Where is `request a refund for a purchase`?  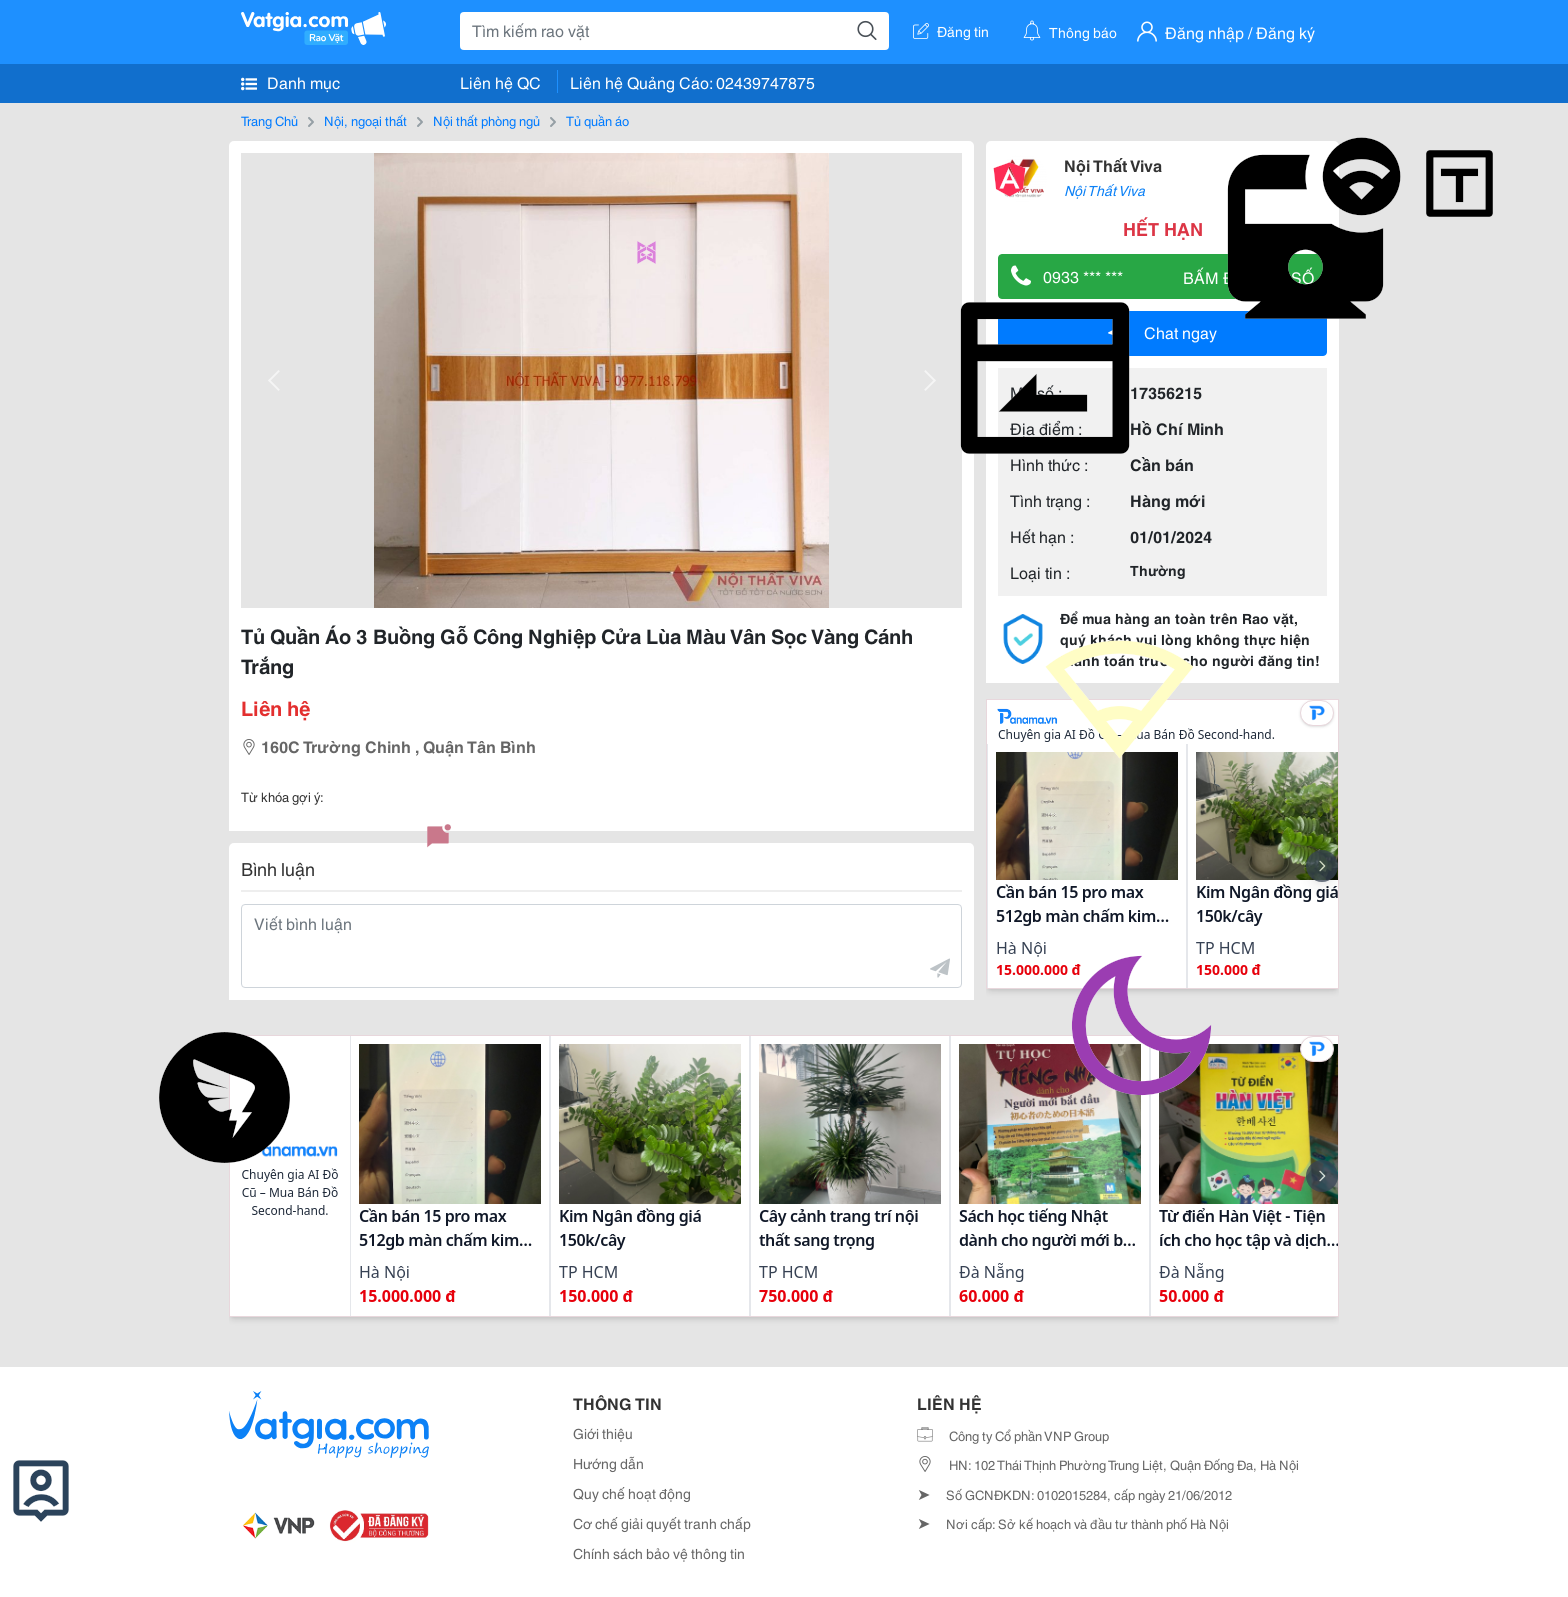
request a refund for a purchase is located at coordinates (1045, 378).